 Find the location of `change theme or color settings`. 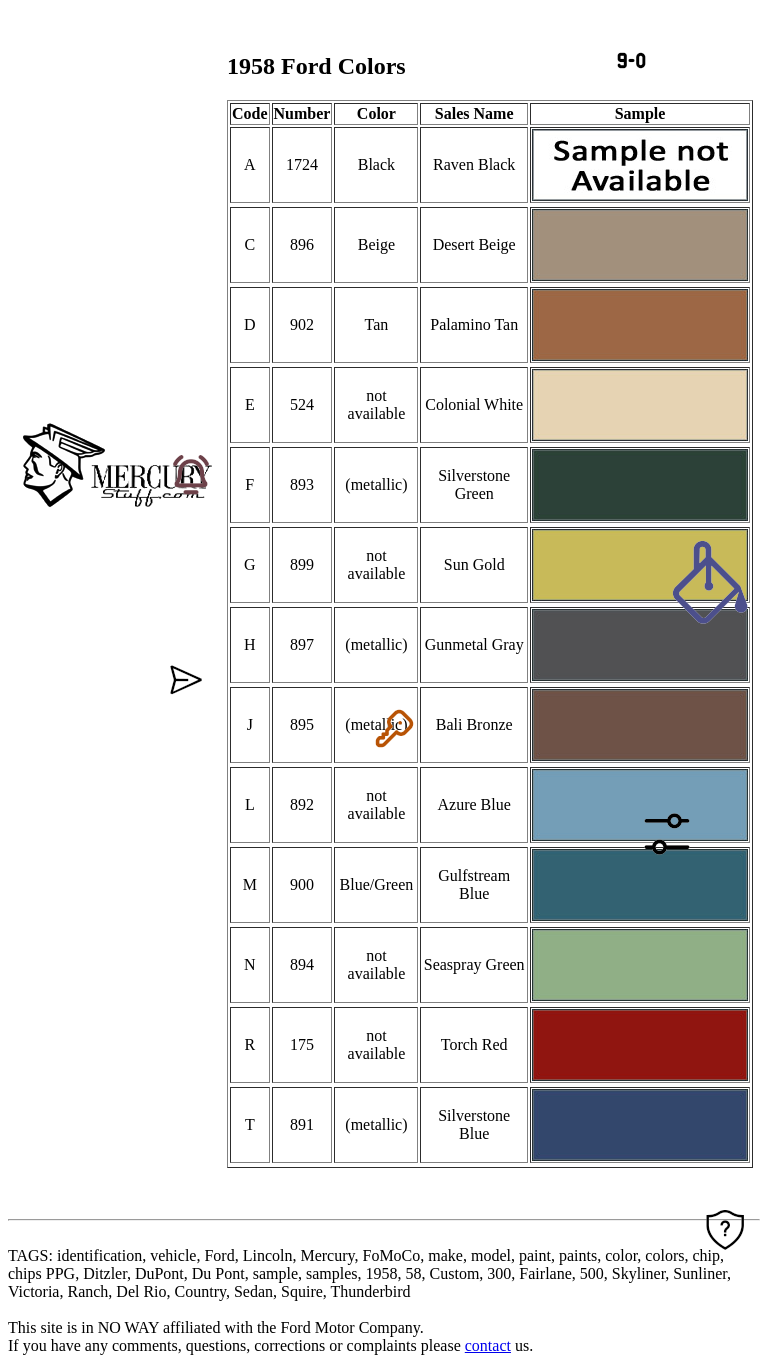

change theme or color settings is located at coordinates (708, 582).